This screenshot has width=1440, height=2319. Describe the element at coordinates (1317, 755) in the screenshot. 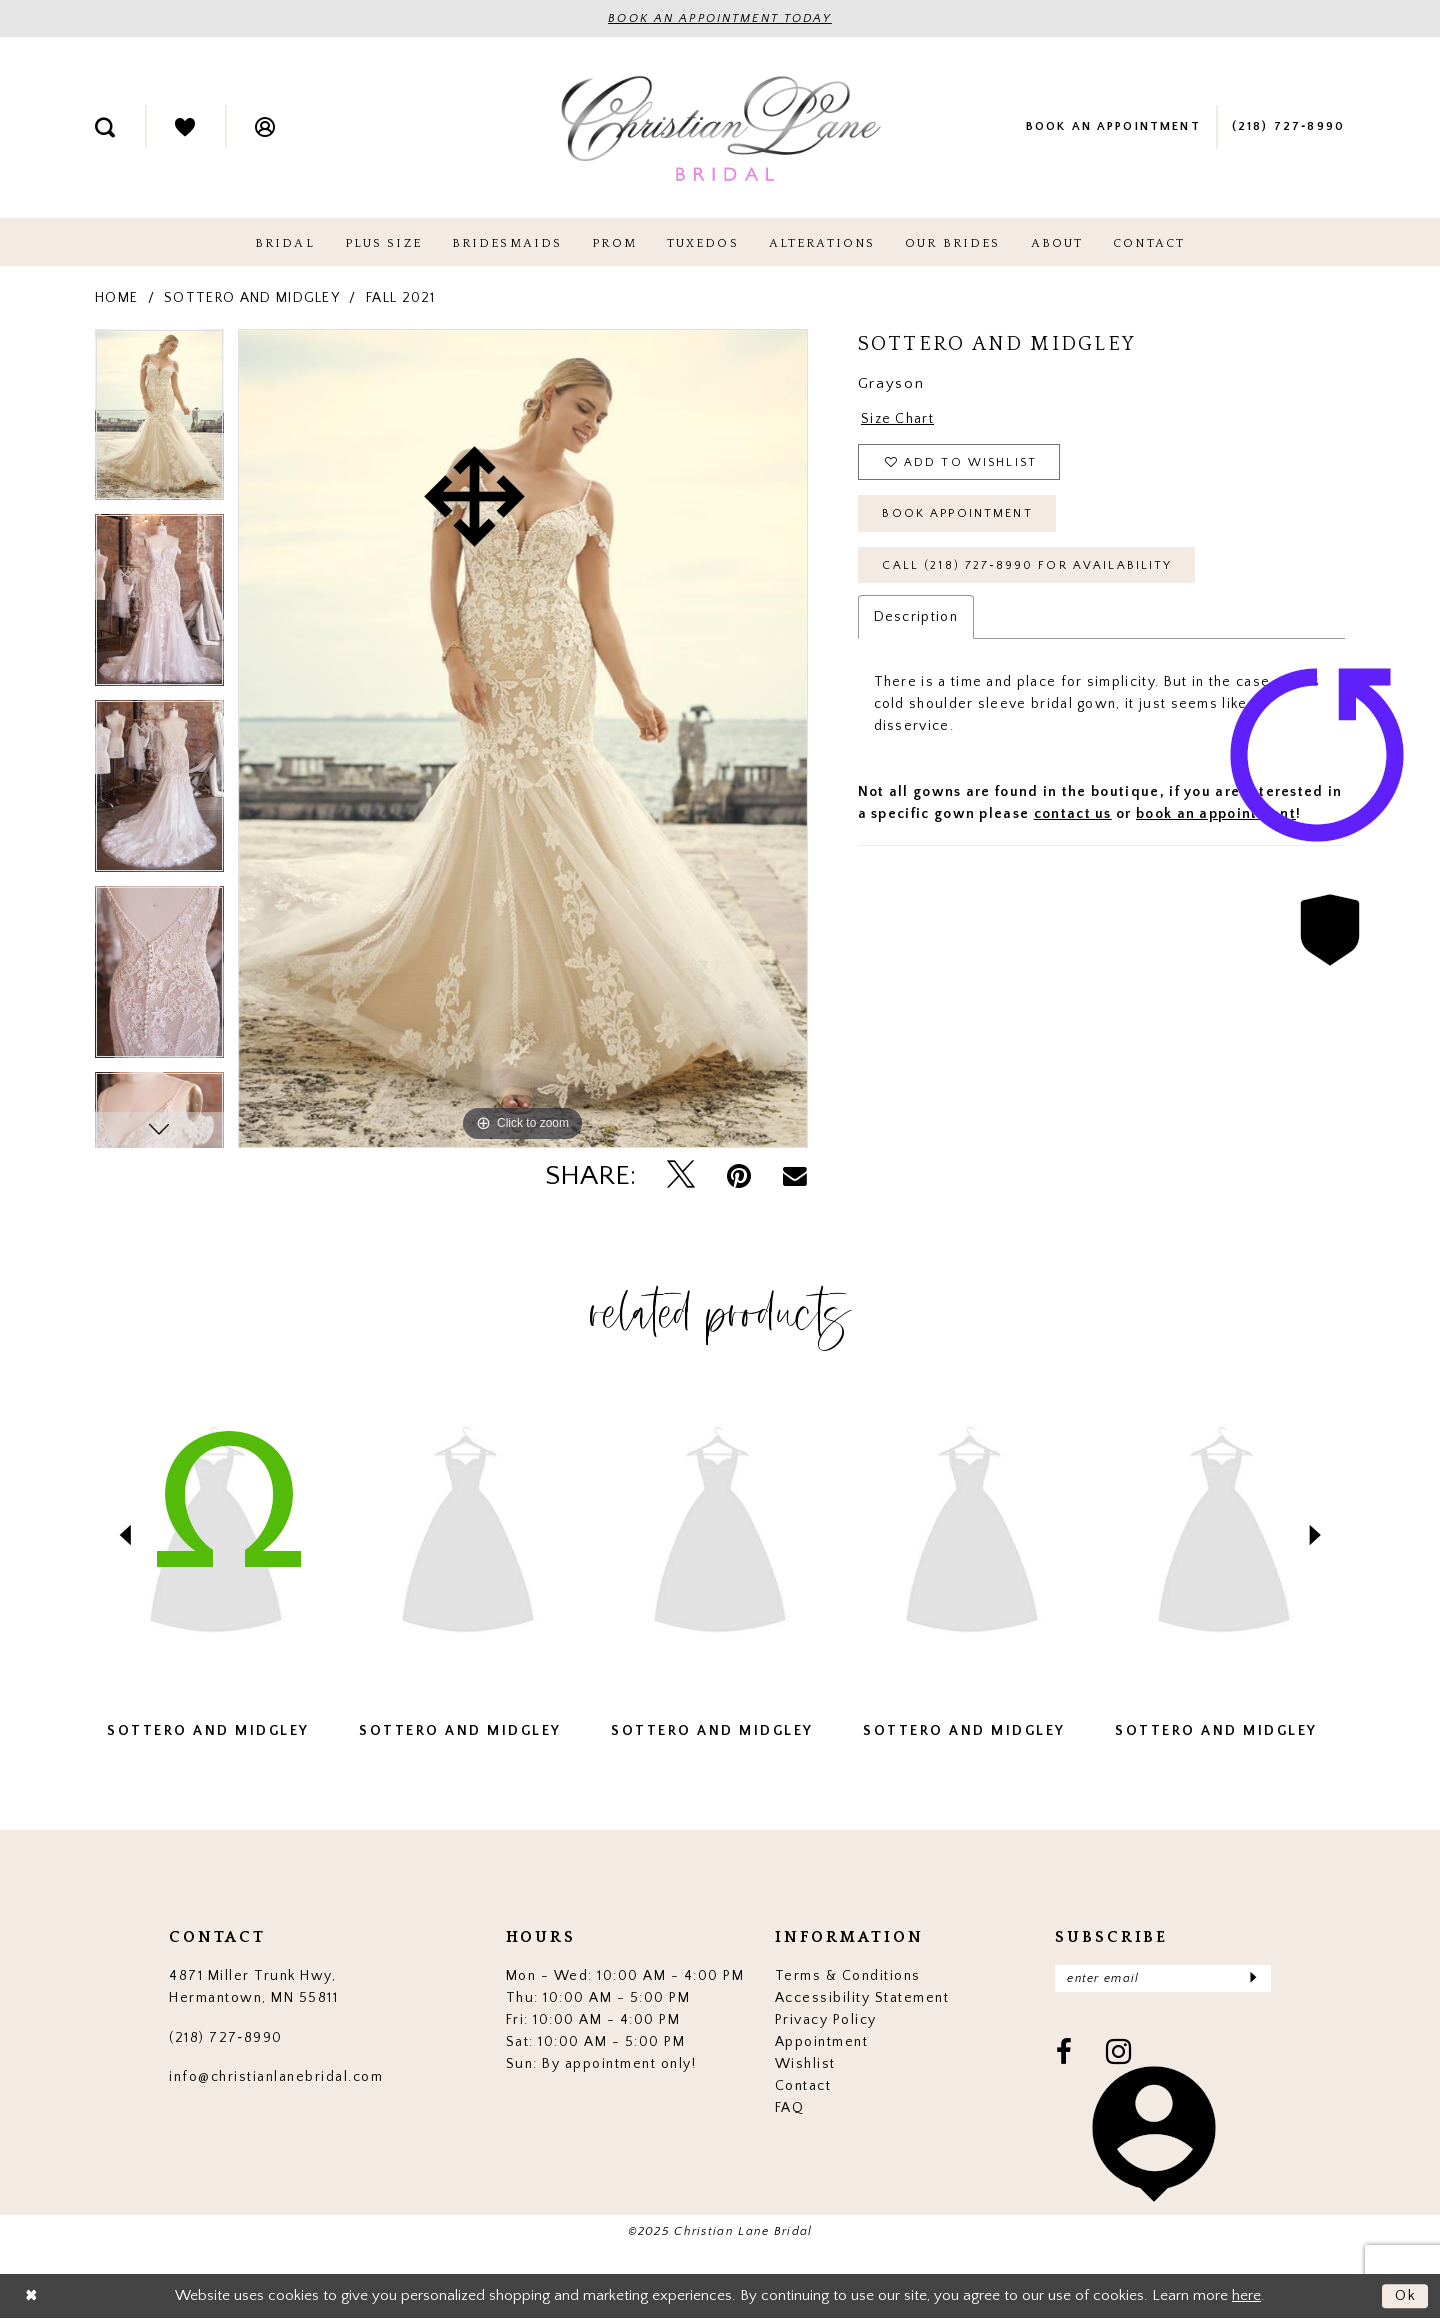

I see `reset to previous state` at that location.